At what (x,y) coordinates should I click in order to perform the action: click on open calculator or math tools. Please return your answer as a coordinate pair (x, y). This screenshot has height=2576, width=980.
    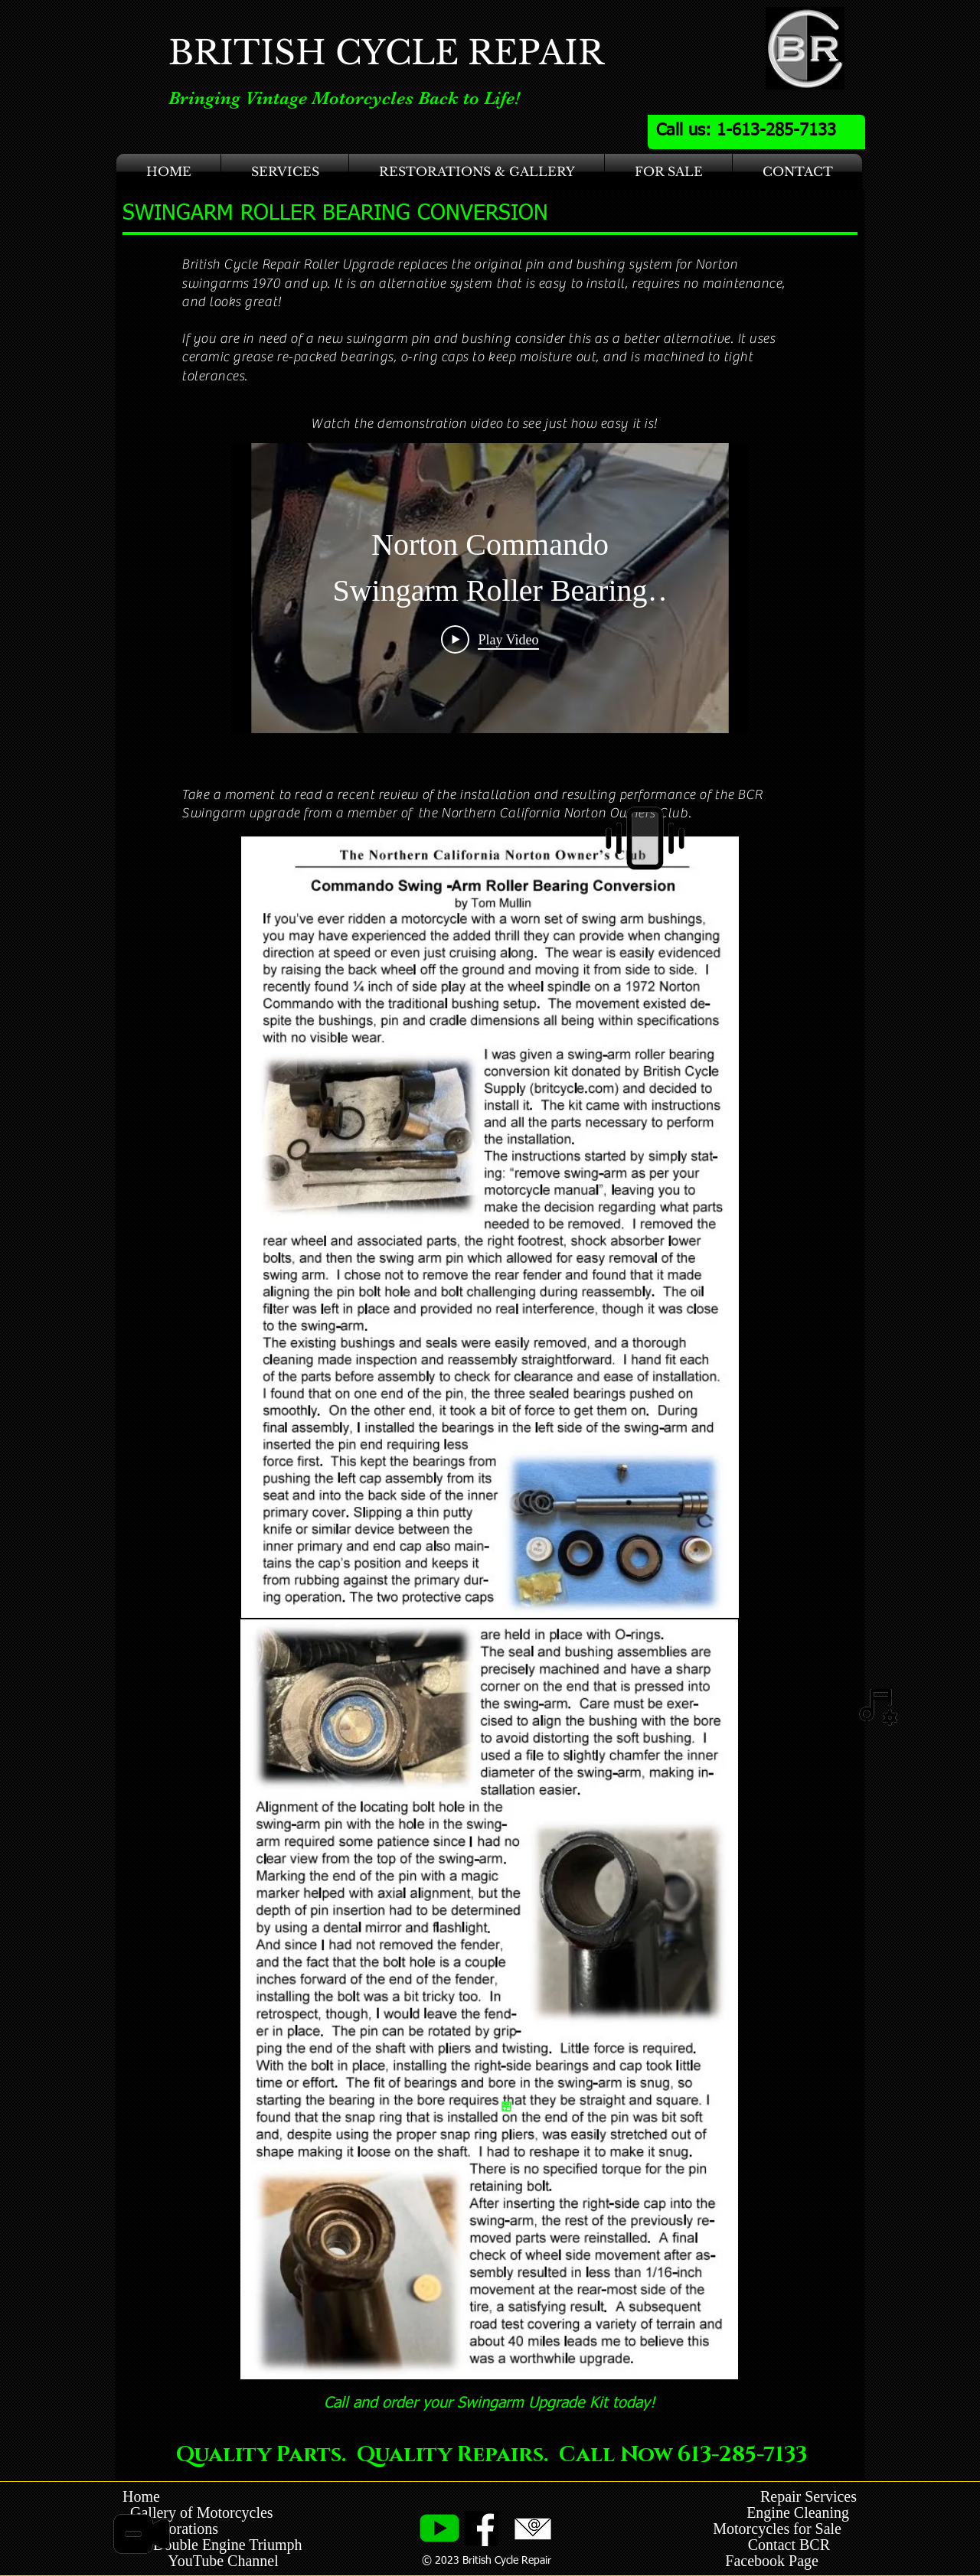
    Looking at the image, I should click on (506, 2106).